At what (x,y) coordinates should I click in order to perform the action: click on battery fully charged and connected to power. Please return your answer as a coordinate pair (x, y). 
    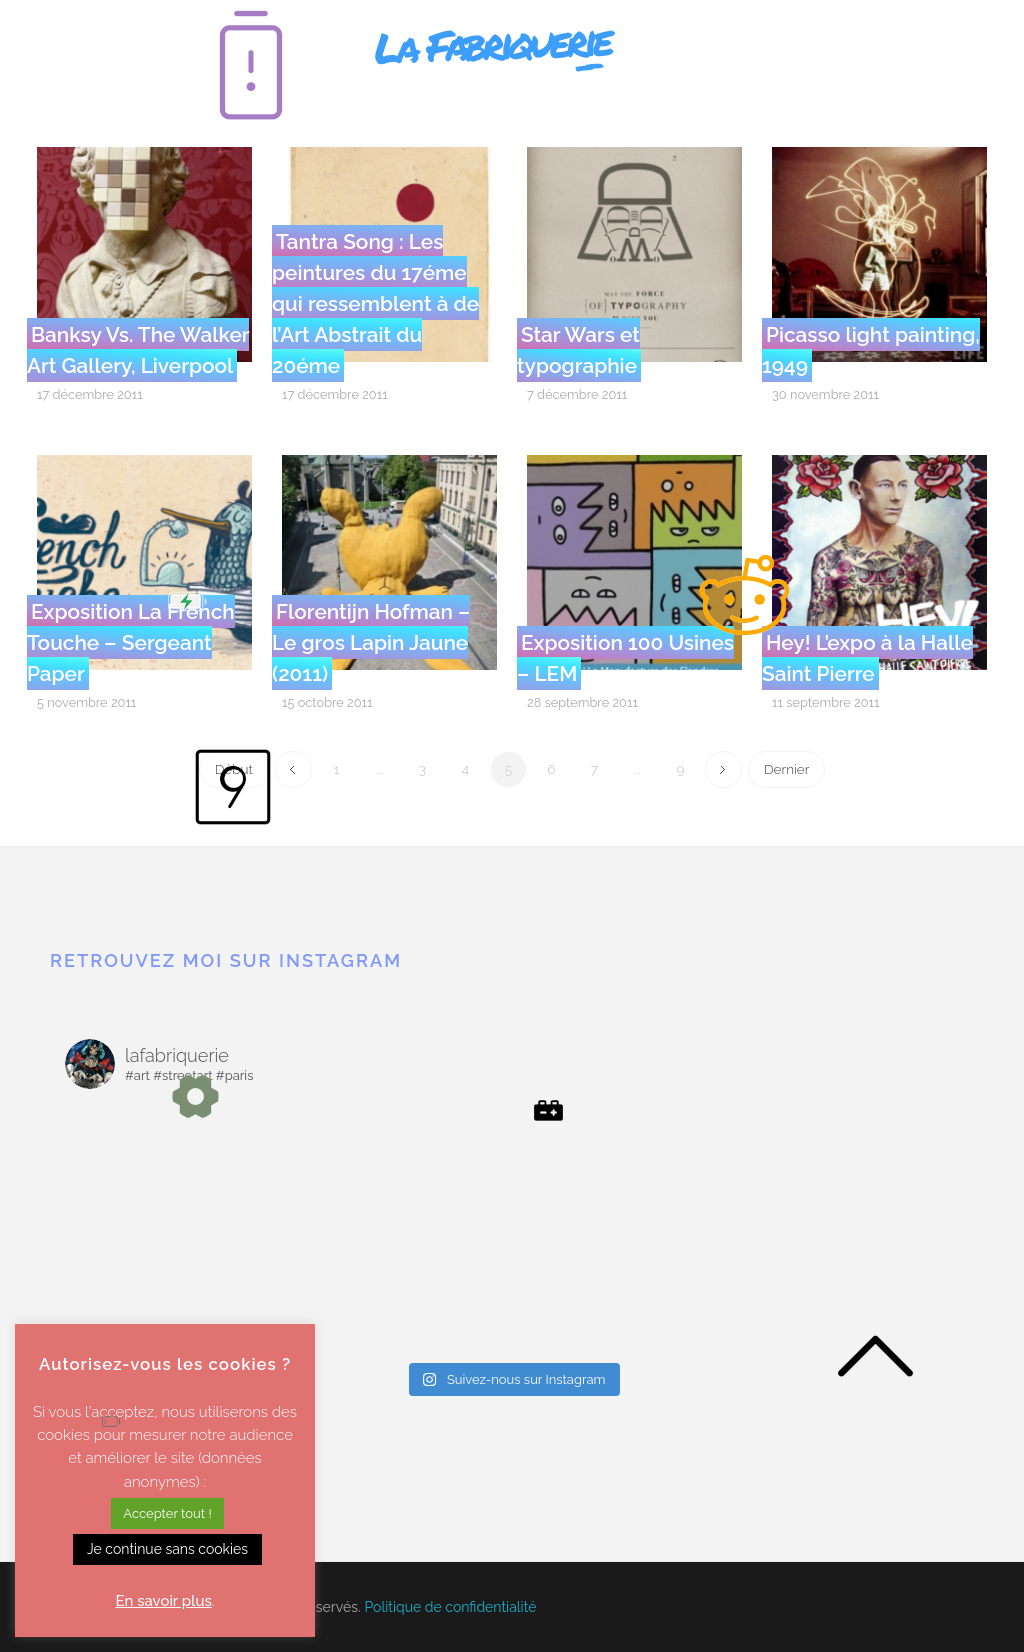
    Looking at the image, I should click on (187, 601).